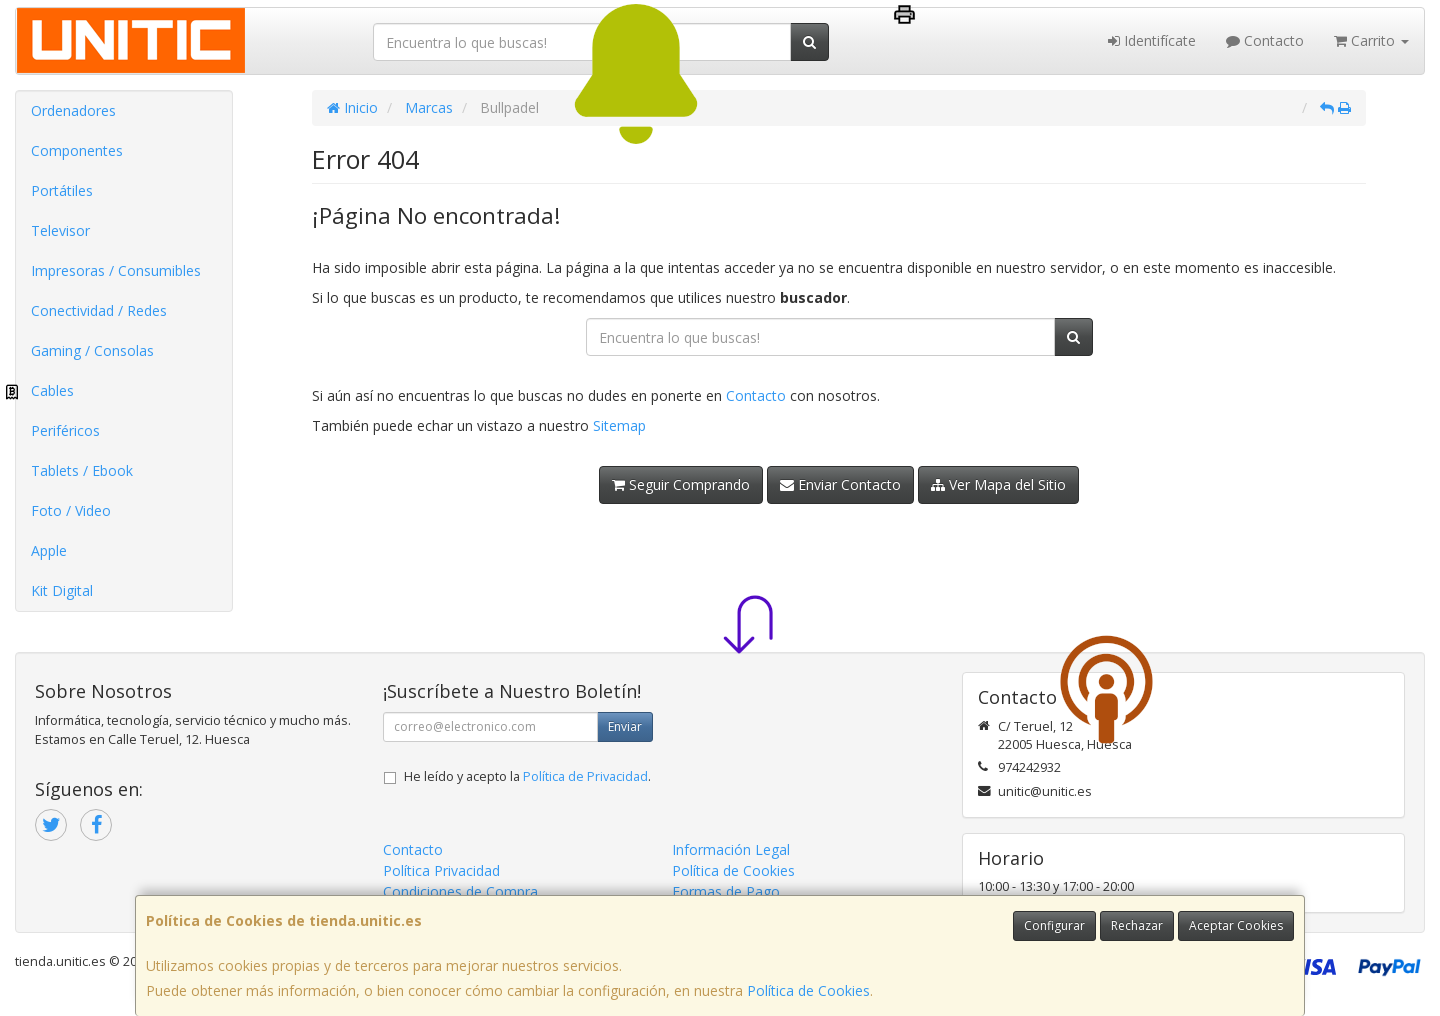 This screenshot has width=1440, height=1016. Describe the element at coordinates (636, 74) in the screenshot. I see `view notifications` at that location.